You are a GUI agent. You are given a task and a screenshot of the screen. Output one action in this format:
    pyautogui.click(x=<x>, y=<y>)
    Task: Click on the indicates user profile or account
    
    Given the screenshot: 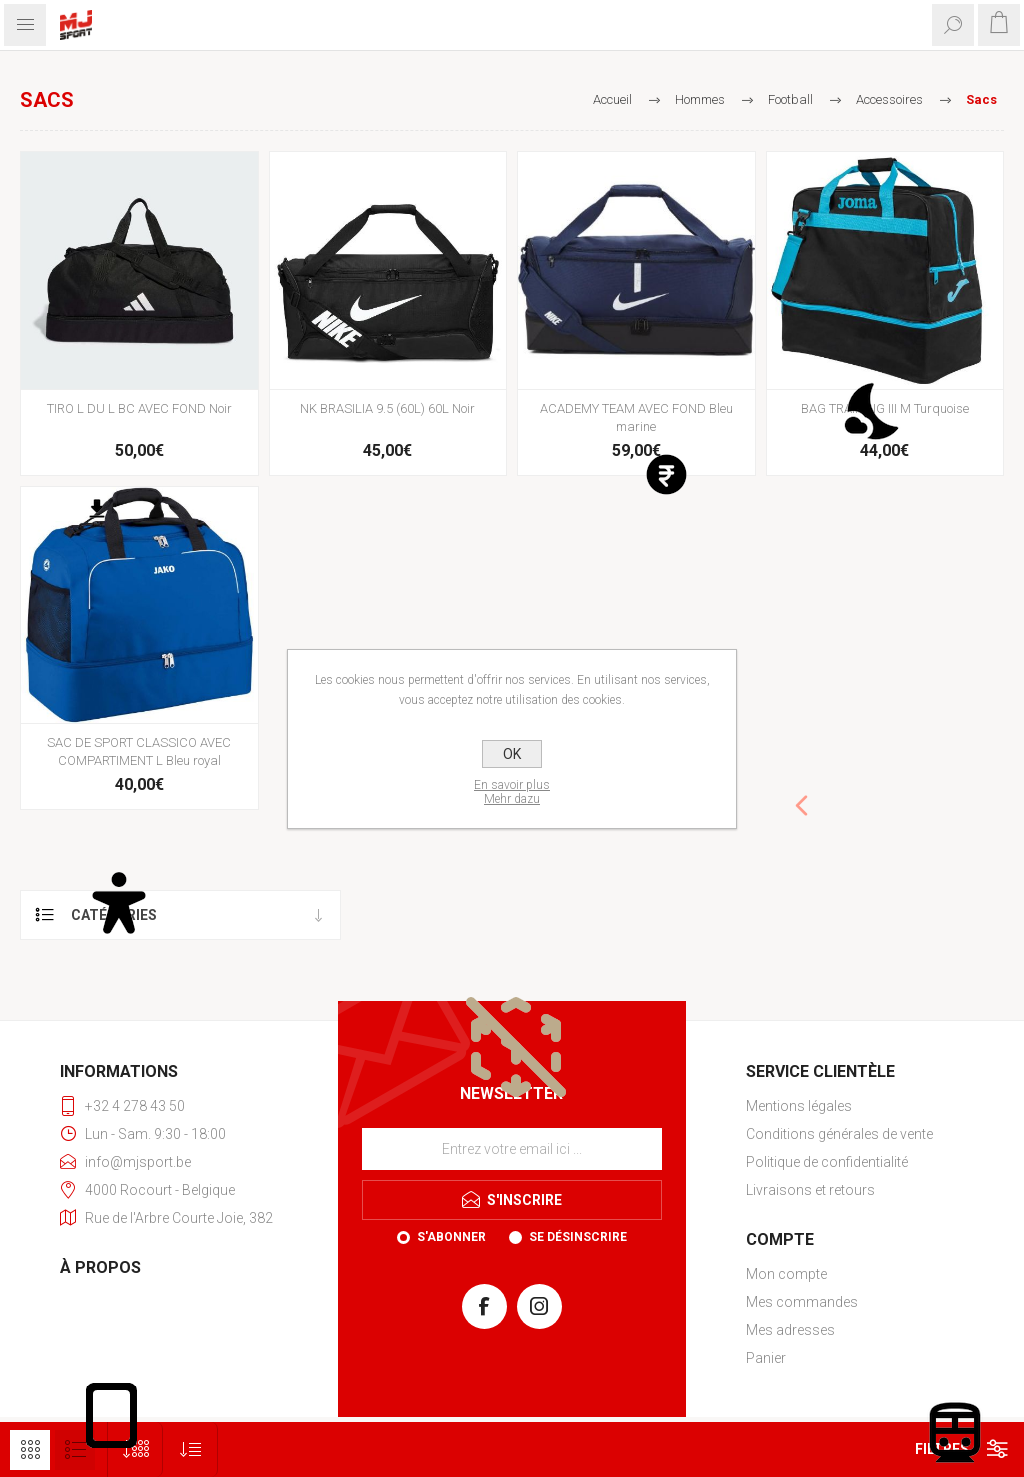 What is the action you would take?
    pyautogui.click(x=119, y=904)
    